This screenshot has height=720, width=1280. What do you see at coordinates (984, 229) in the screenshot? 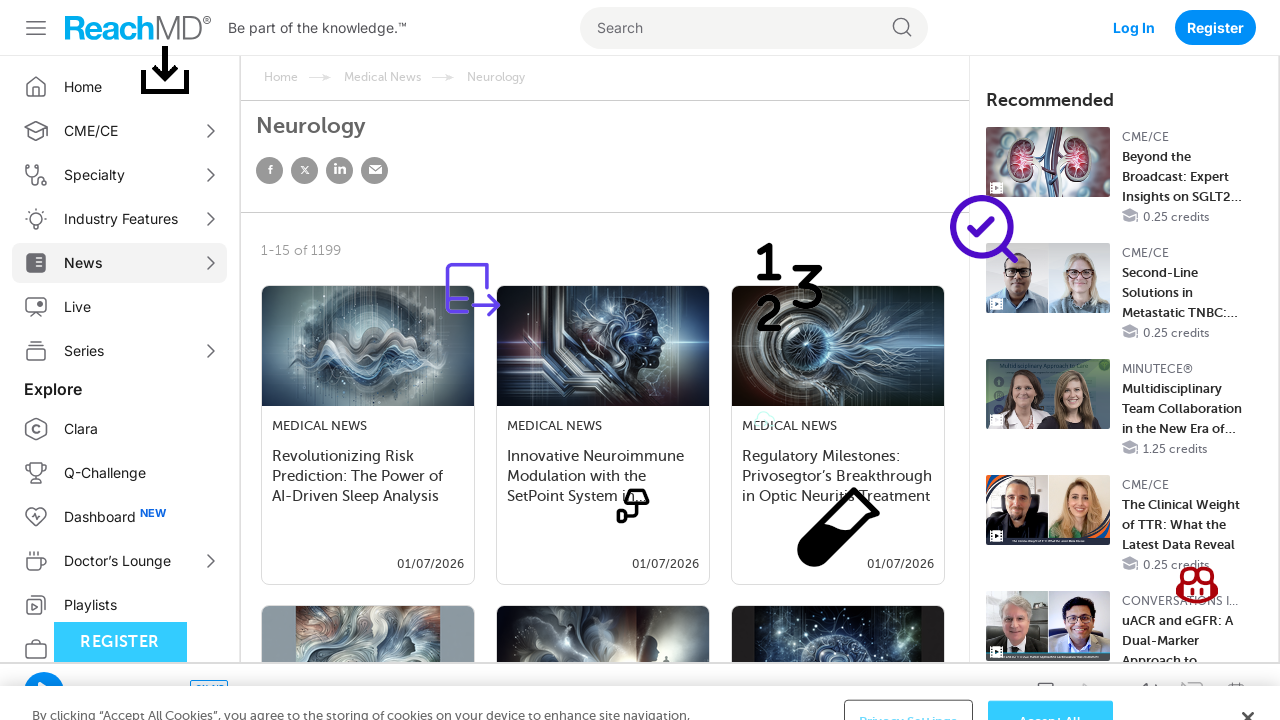
I see `code scan completed successfully` at bounding box center [984, 229].